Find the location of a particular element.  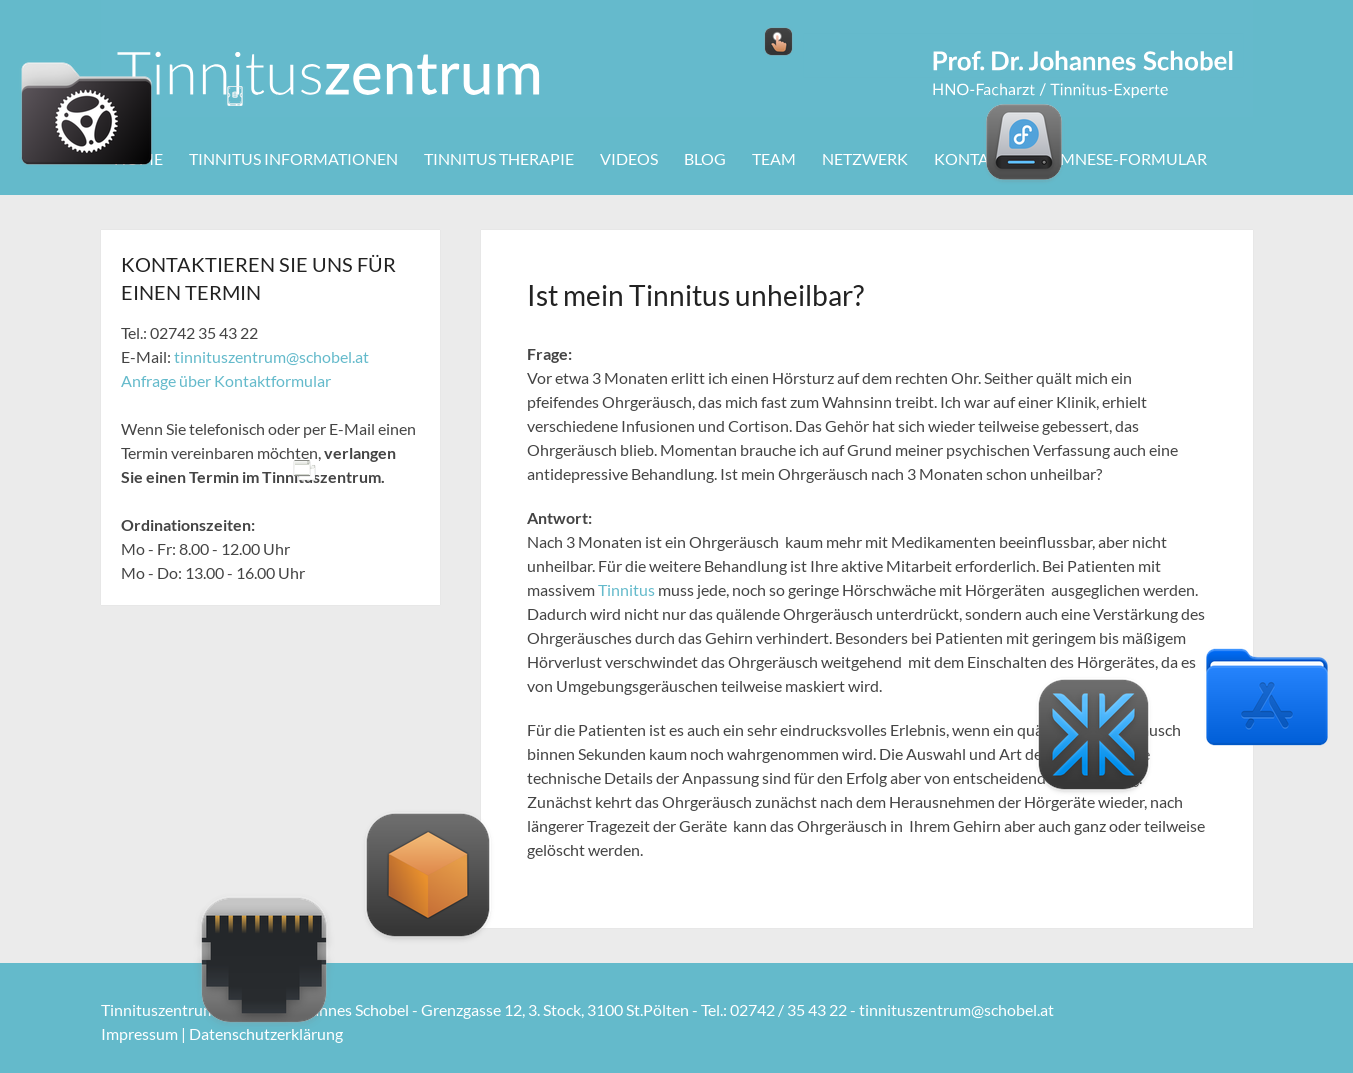

open bauh package manager is located at coordinates (428, 875).